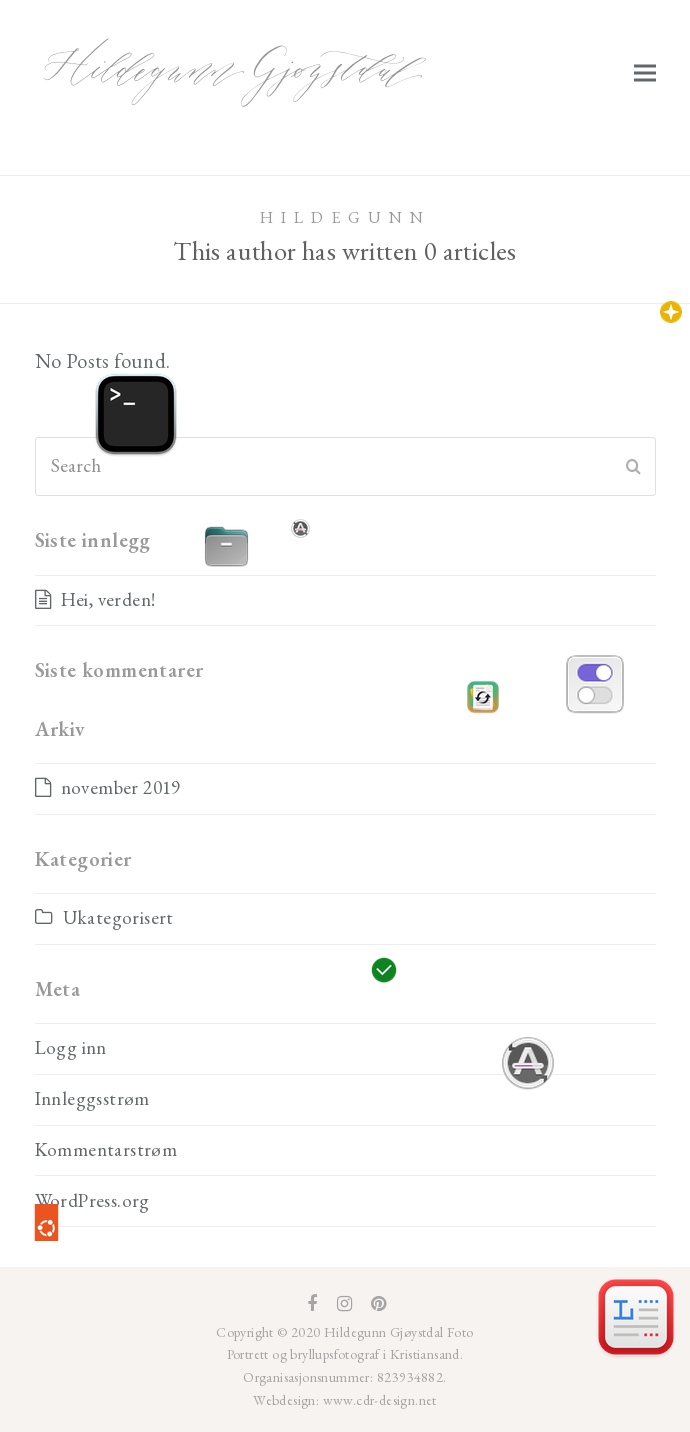  I want to click on open terminal app, so click(136, 414).